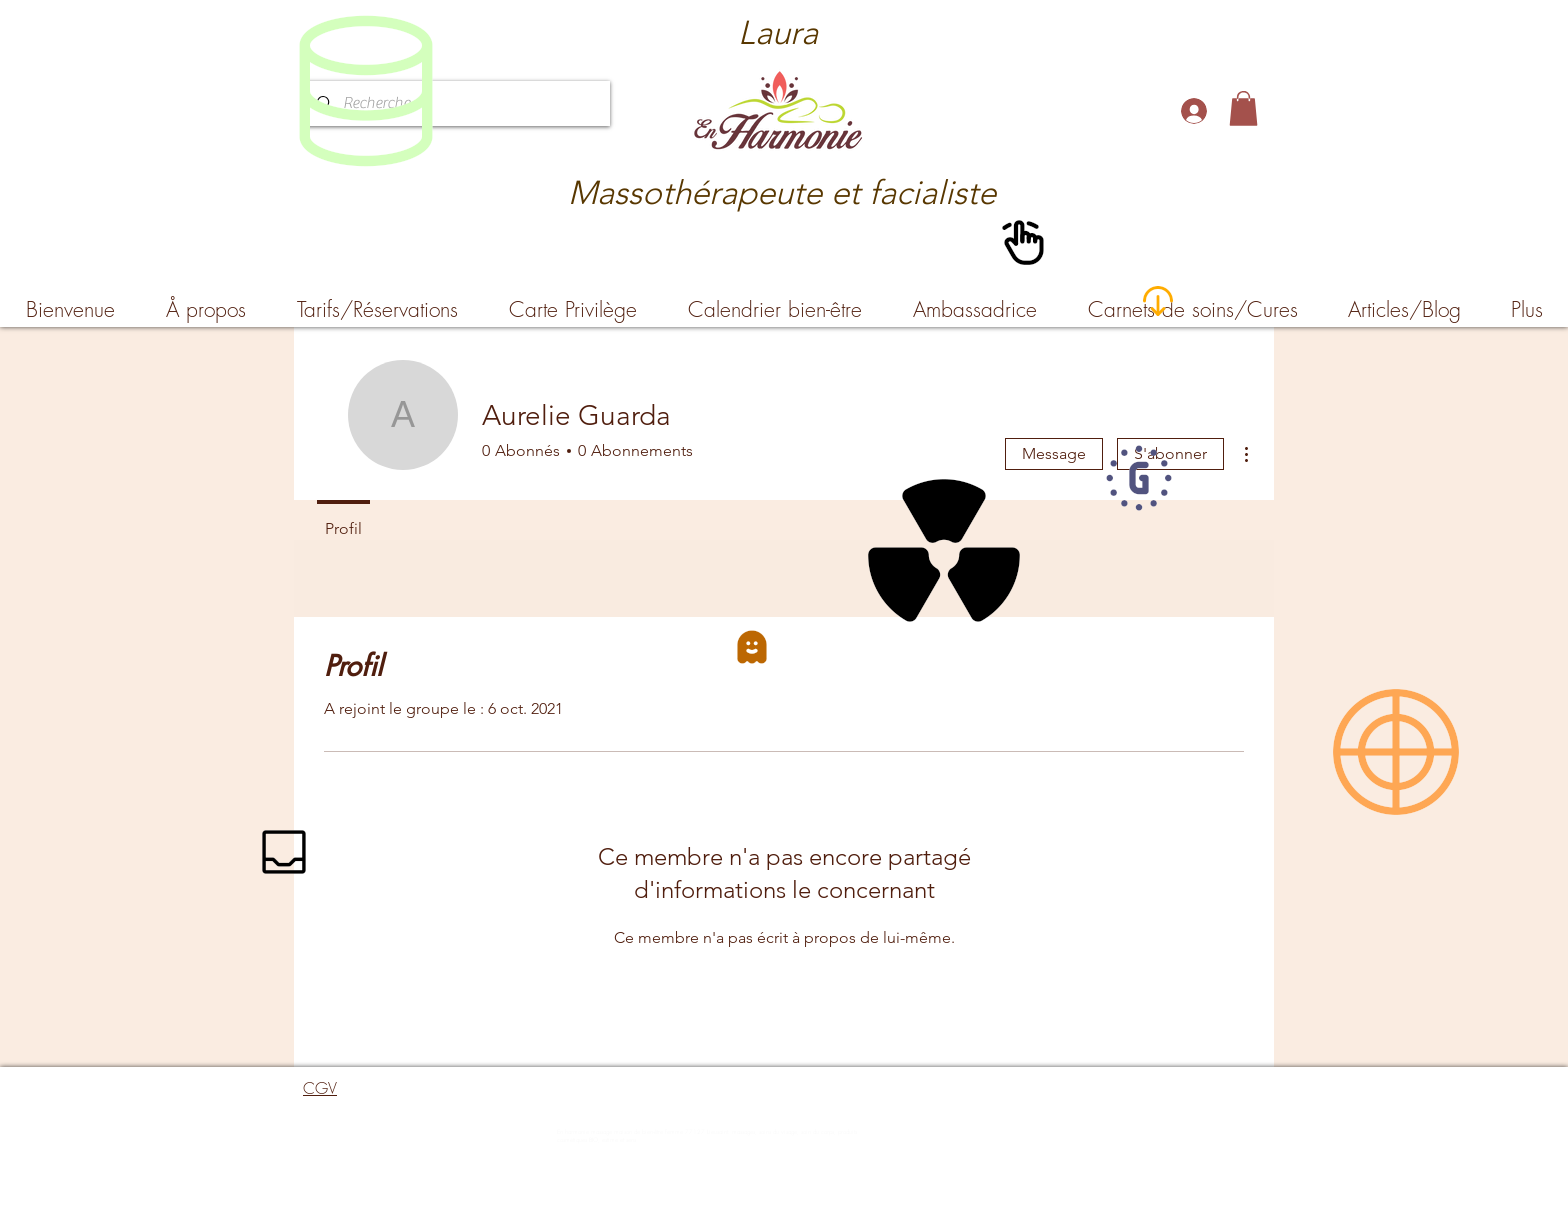 The height and width of the screenshot is (1219, 1568). I want to click on access database storage, so click(366, 91).